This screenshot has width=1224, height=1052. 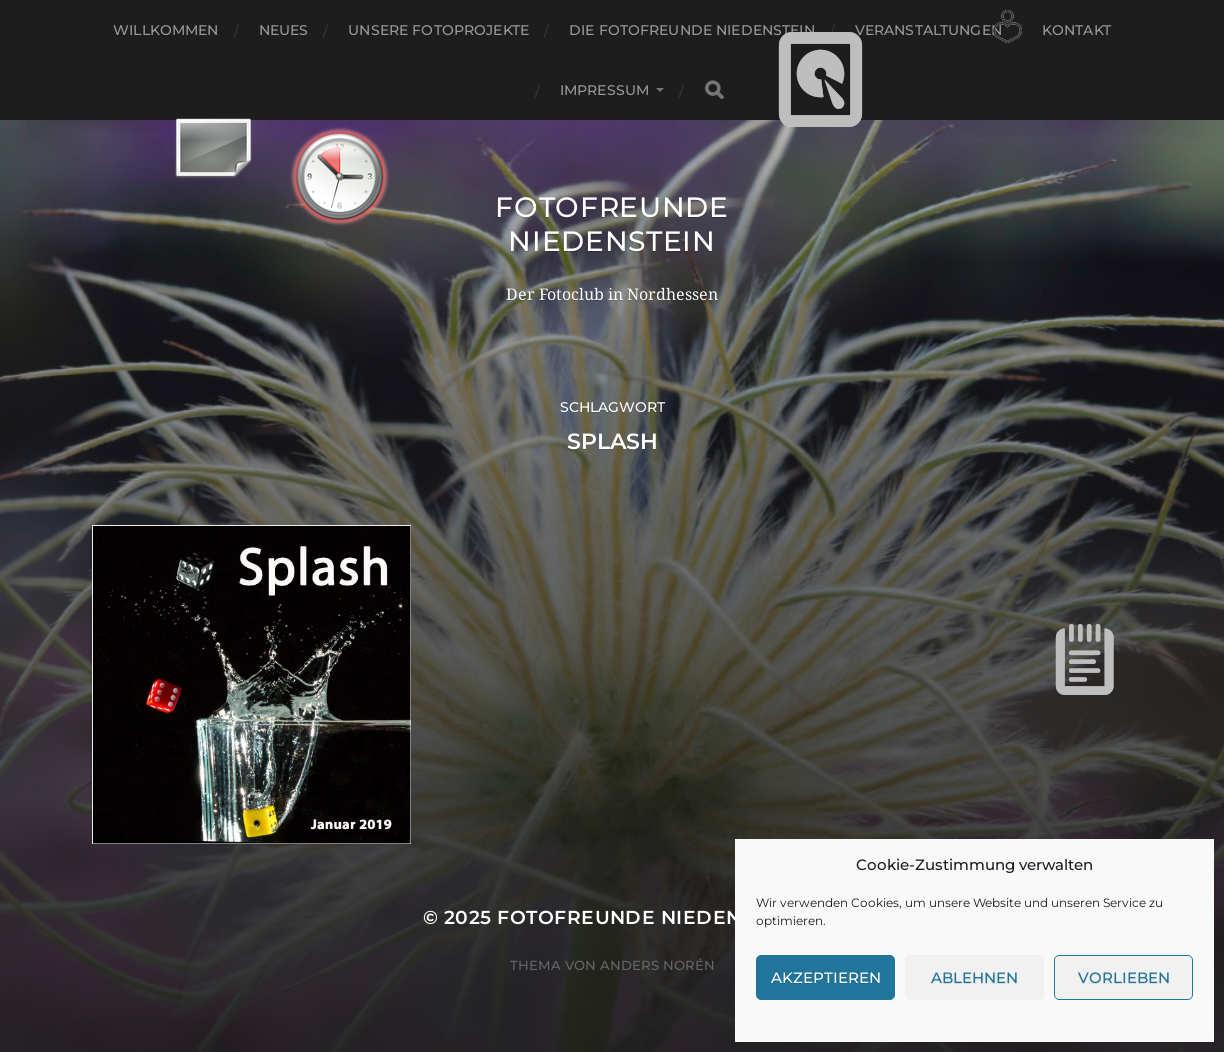 What do you see at coordinates (820, 79) in the screenshot?
I see `access zip drive or removable media` at bounding box center [820, 79].